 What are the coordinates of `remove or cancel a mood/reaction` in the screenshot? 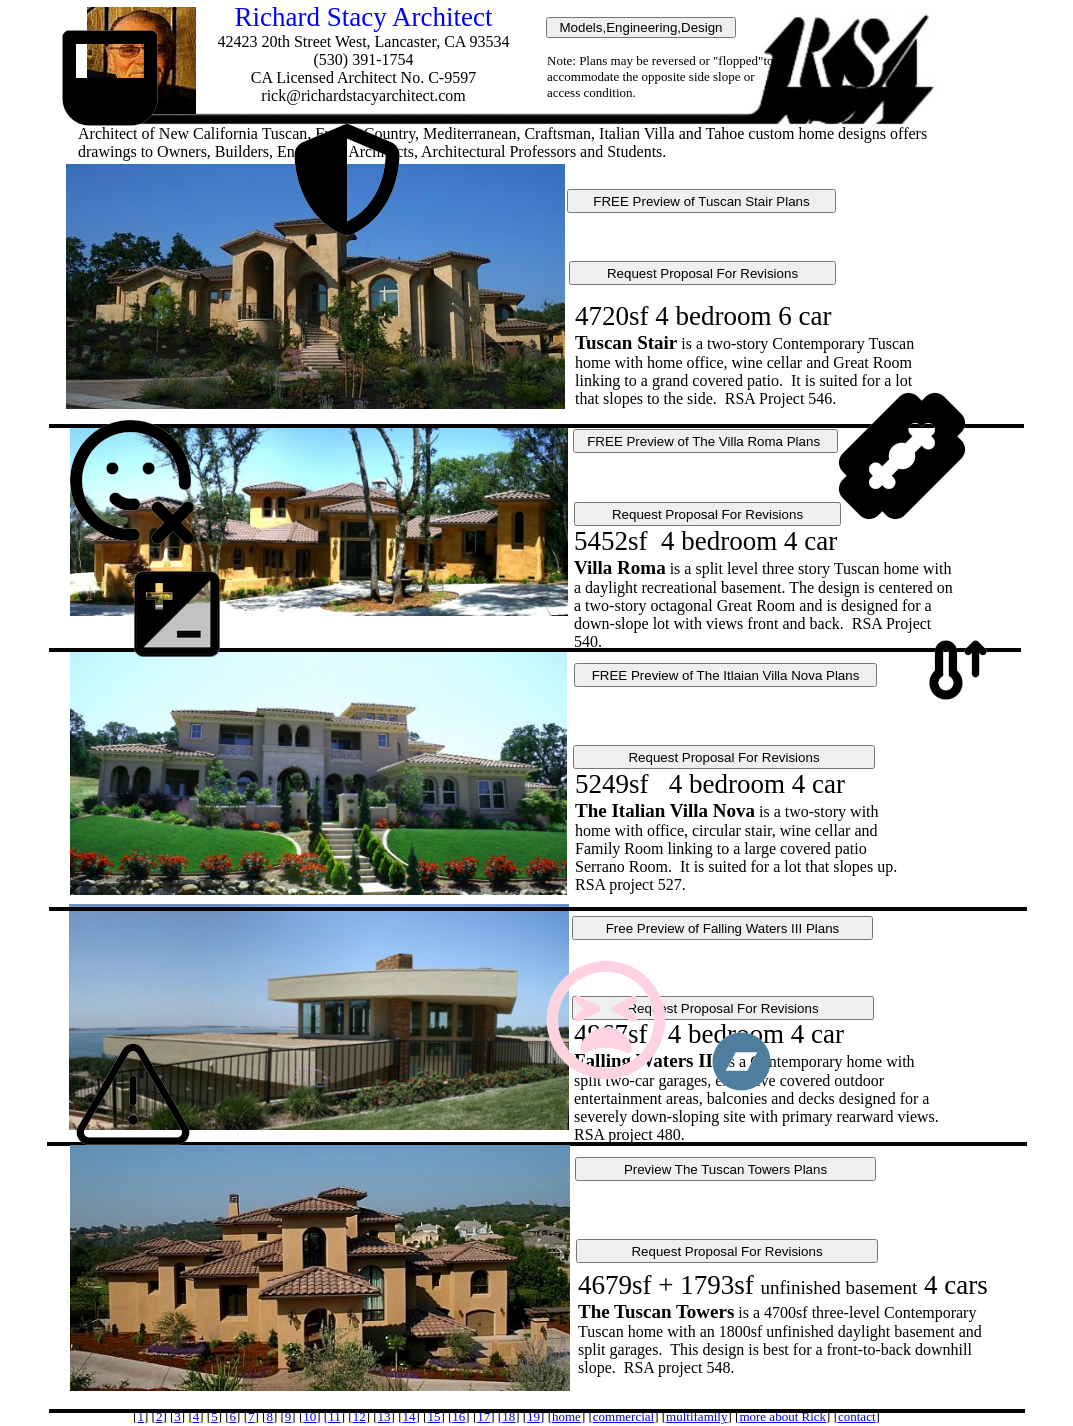 It's located at (130, 480).